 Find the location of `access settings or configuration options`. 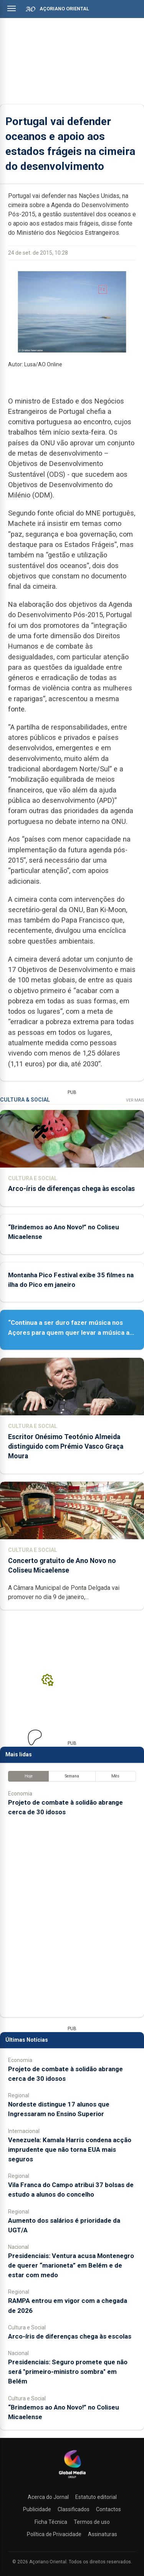

access settings or configuration options is located at coordinates (40, 1132).